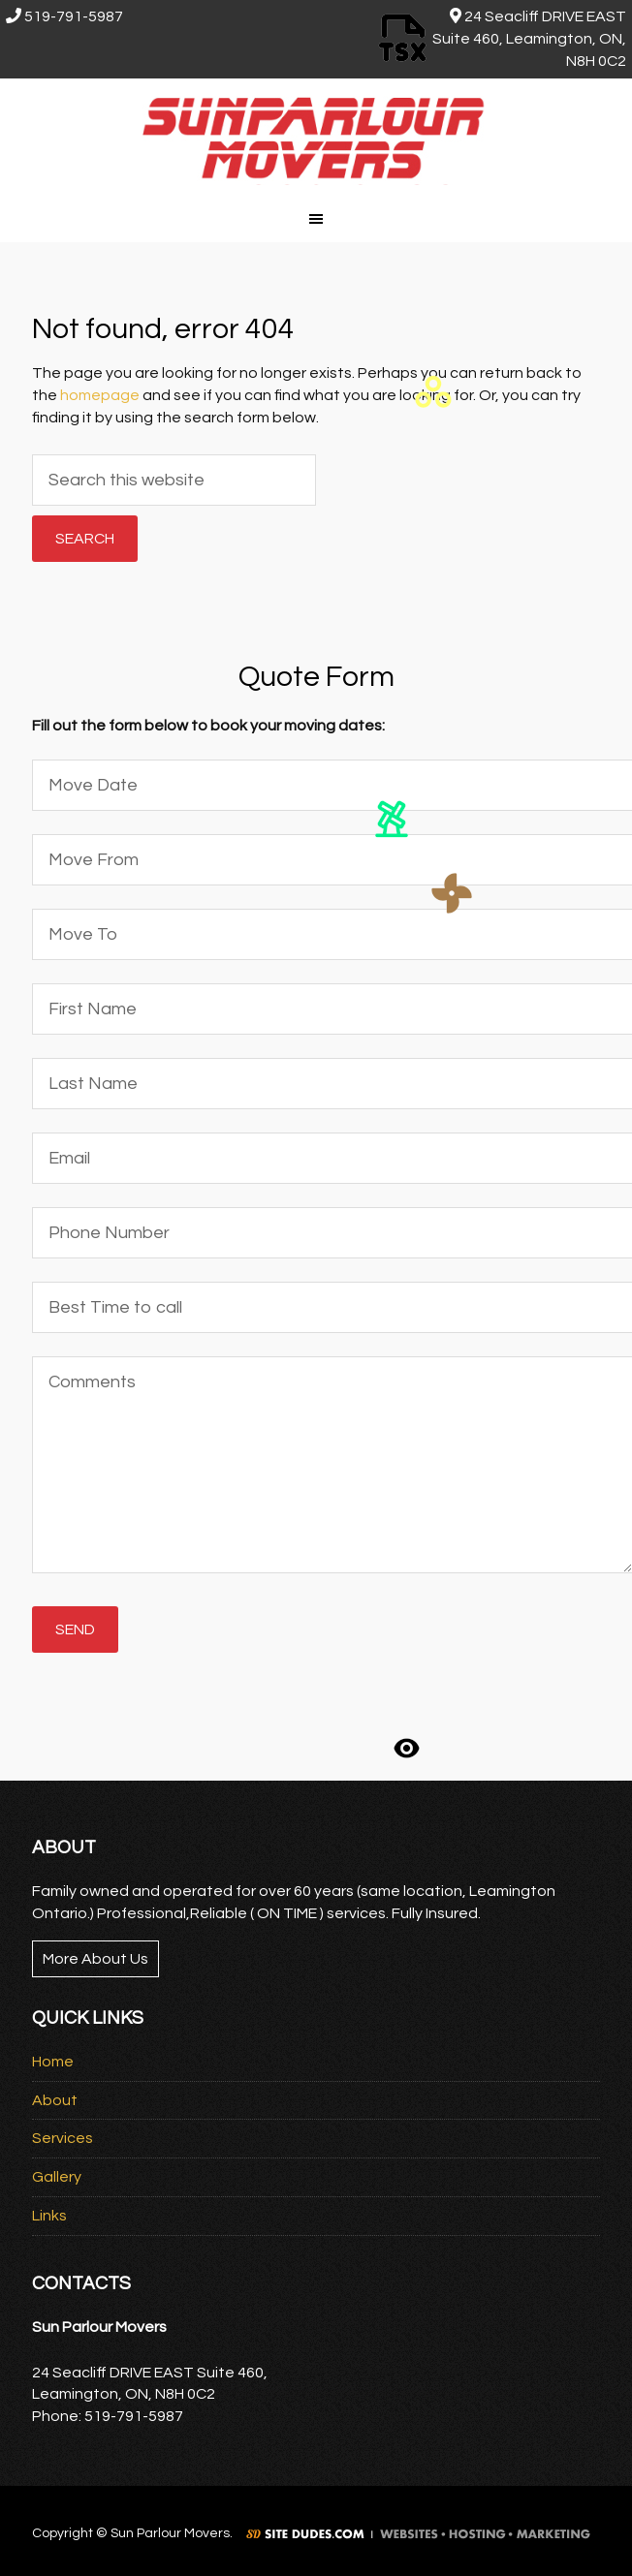 The height and width of the screenshot is (2576, 632). What do you see at coordinates (403, 40) in the screenshot?
I see `indicates a TypeScript React (.tsx) file` at bounding box center [403, 40].